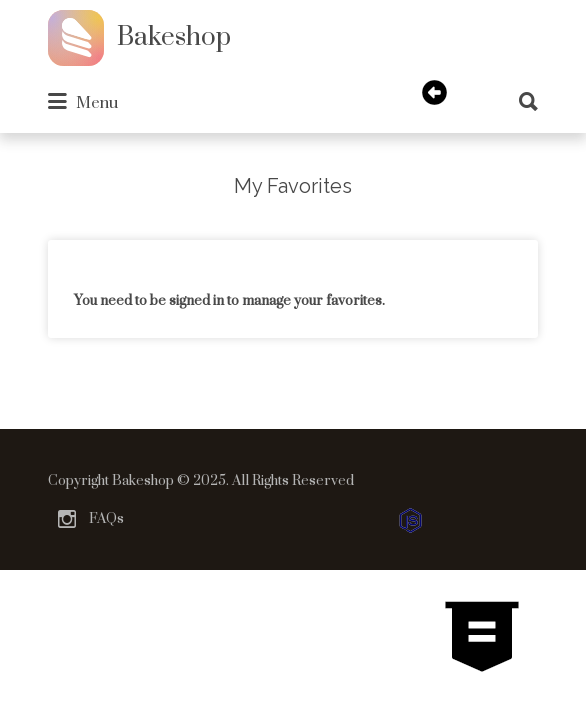 The width and height of the screenshot is (586, 720). What do you see at coordinates (410, 520) in the screenshot?
I see `Node.js logo` at bounding box center [410, 520].